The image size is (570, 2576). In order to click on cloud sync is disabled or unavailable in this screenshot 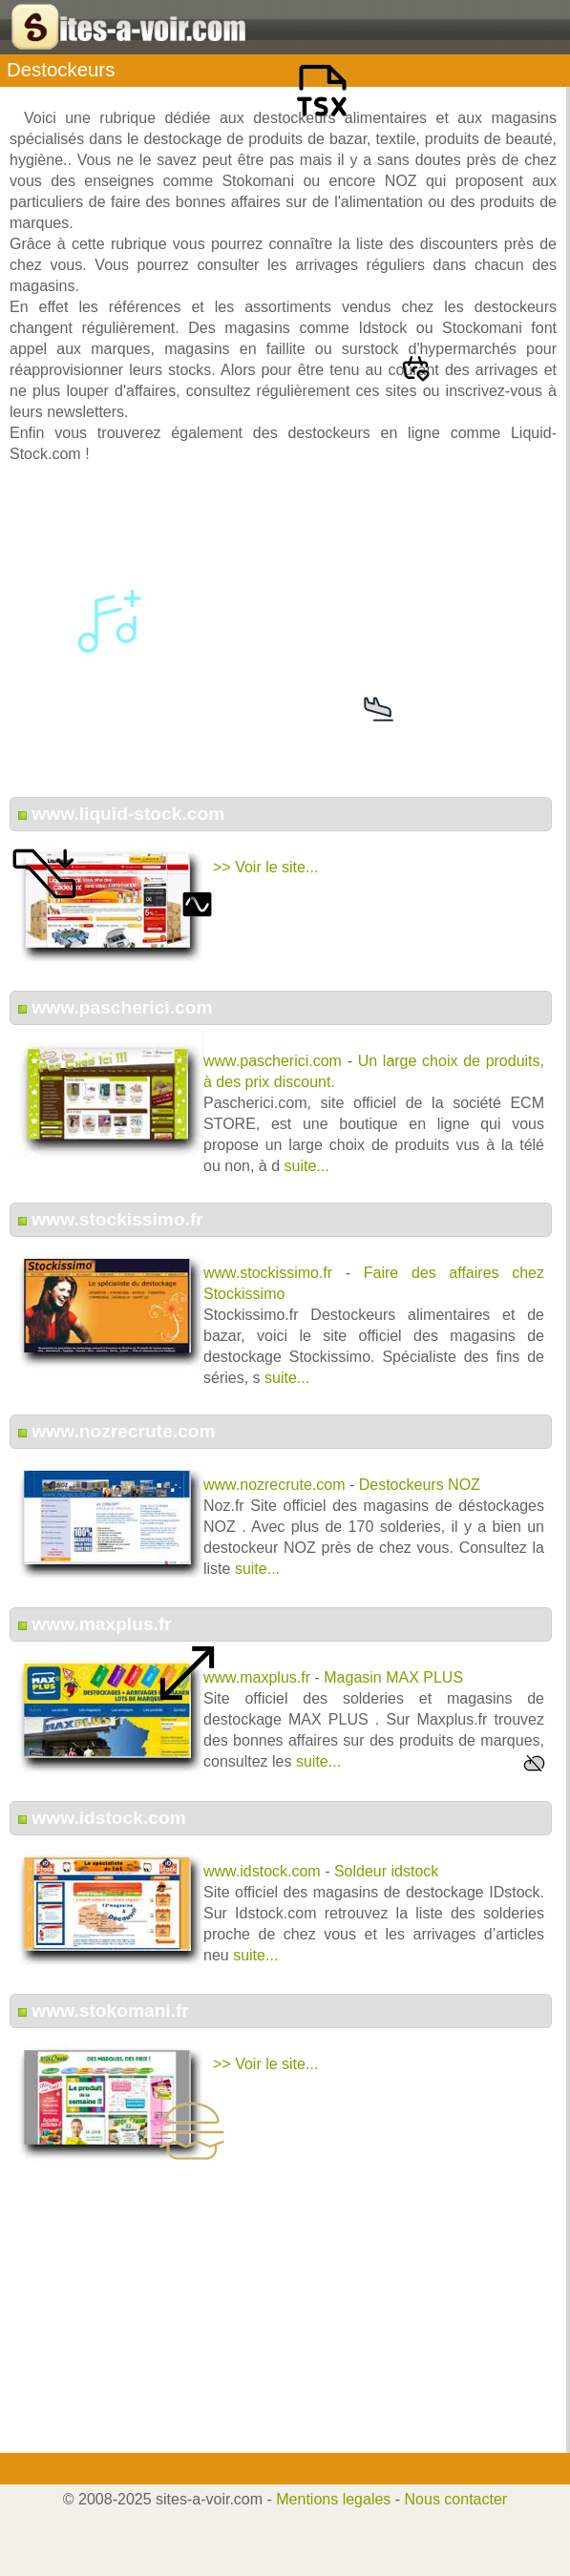, I will do `click(534, 1763)`.